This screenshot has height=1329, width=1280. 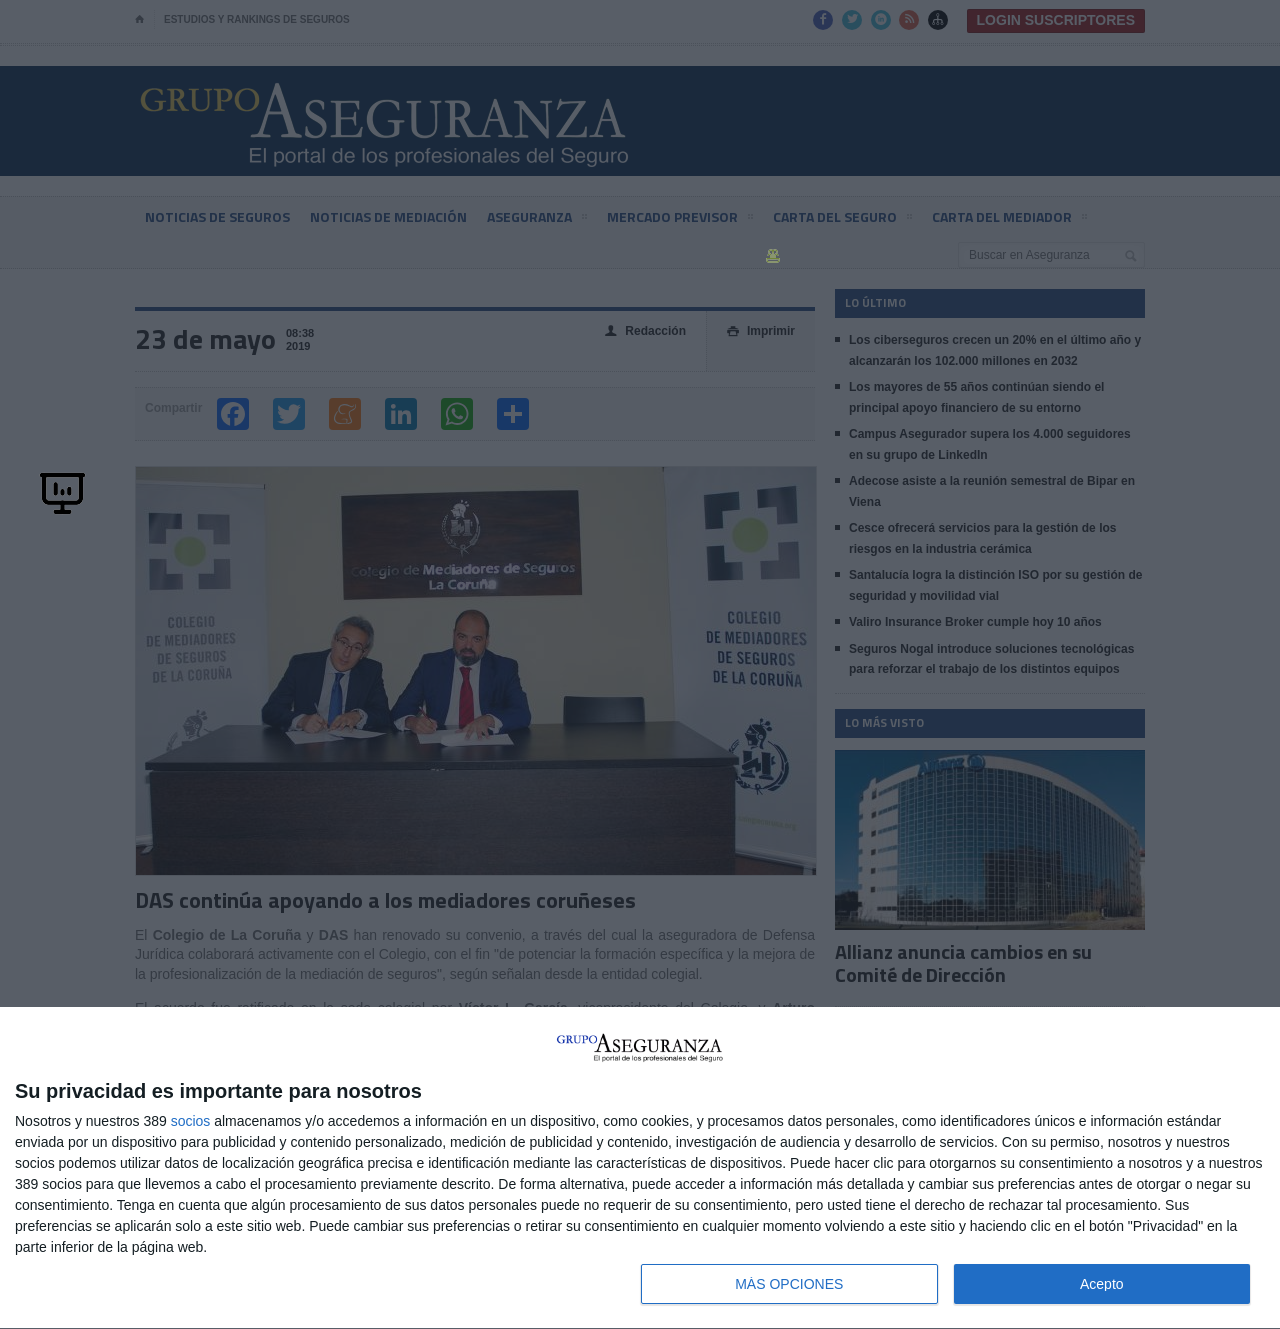 What do you see at coordinates (62, 493) in the screenshot?
I see `view presentation analytics` at bounding box center [62, 493].